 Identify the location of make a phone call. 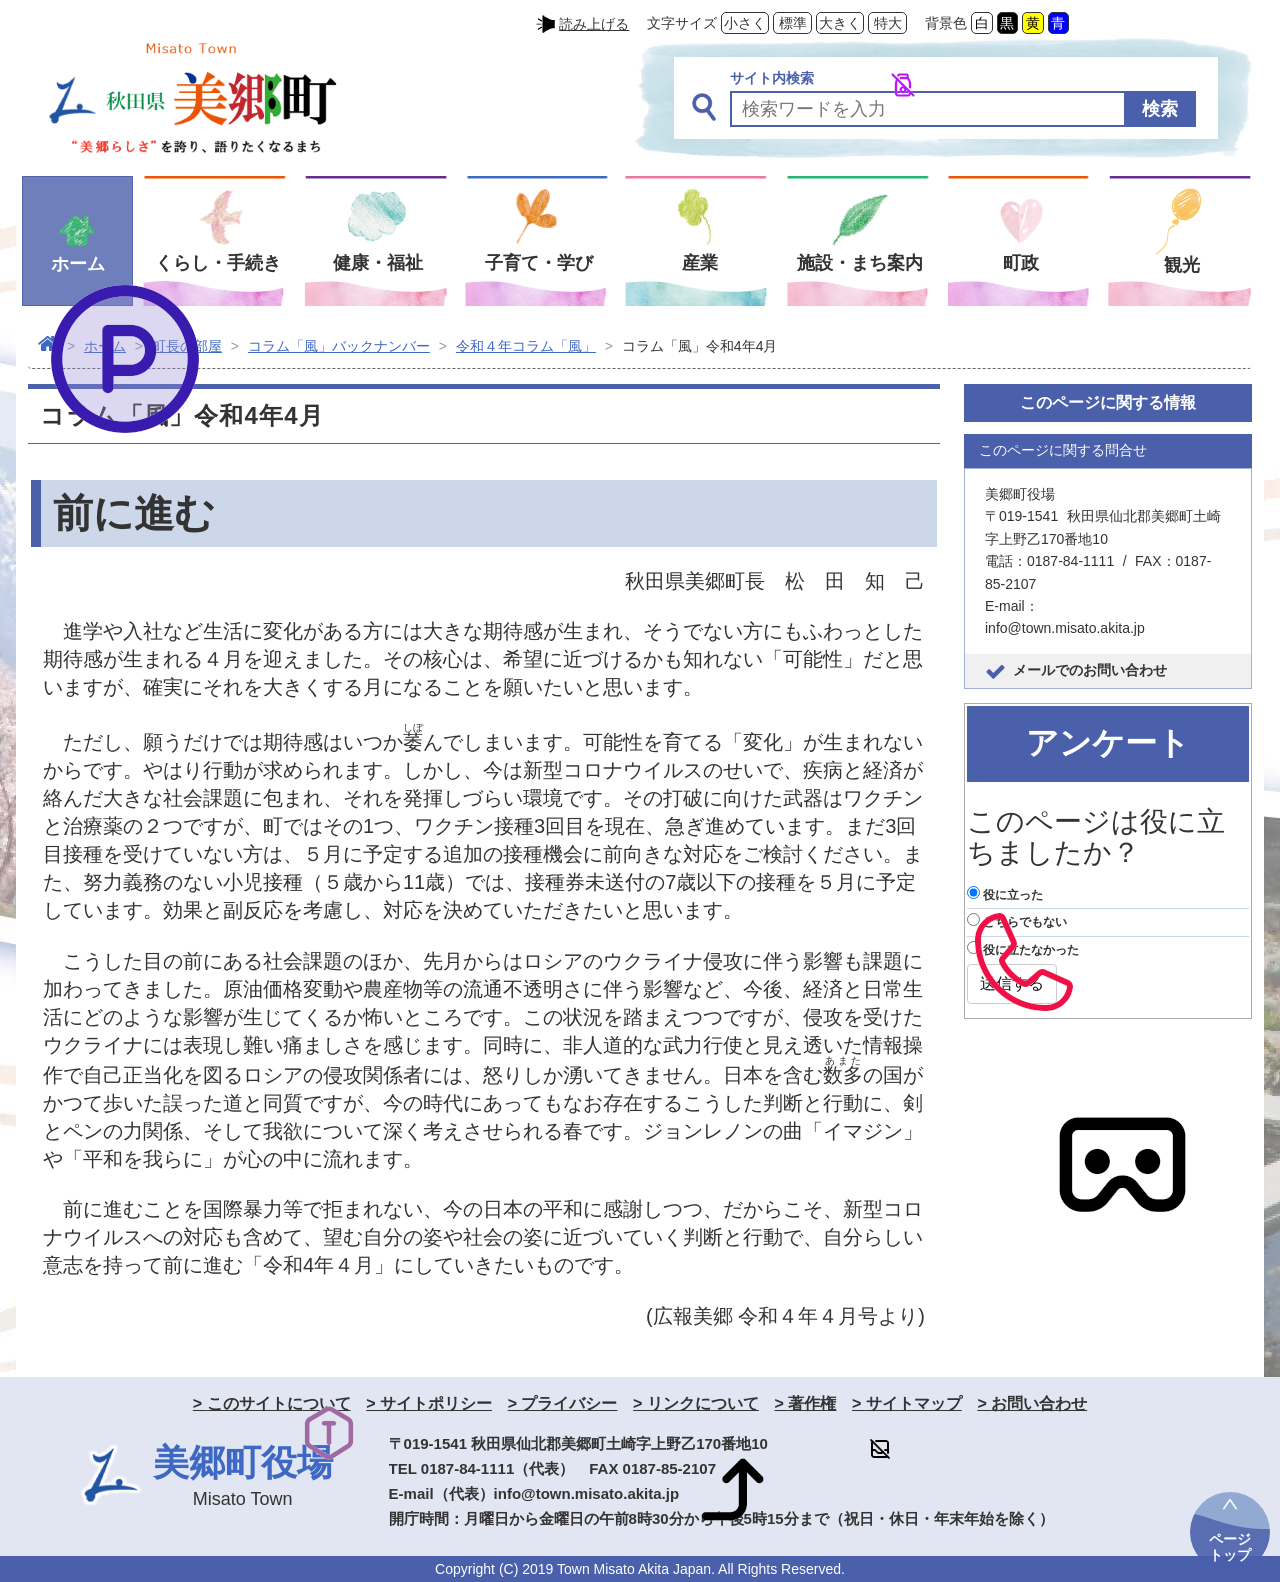
(1022, 964).